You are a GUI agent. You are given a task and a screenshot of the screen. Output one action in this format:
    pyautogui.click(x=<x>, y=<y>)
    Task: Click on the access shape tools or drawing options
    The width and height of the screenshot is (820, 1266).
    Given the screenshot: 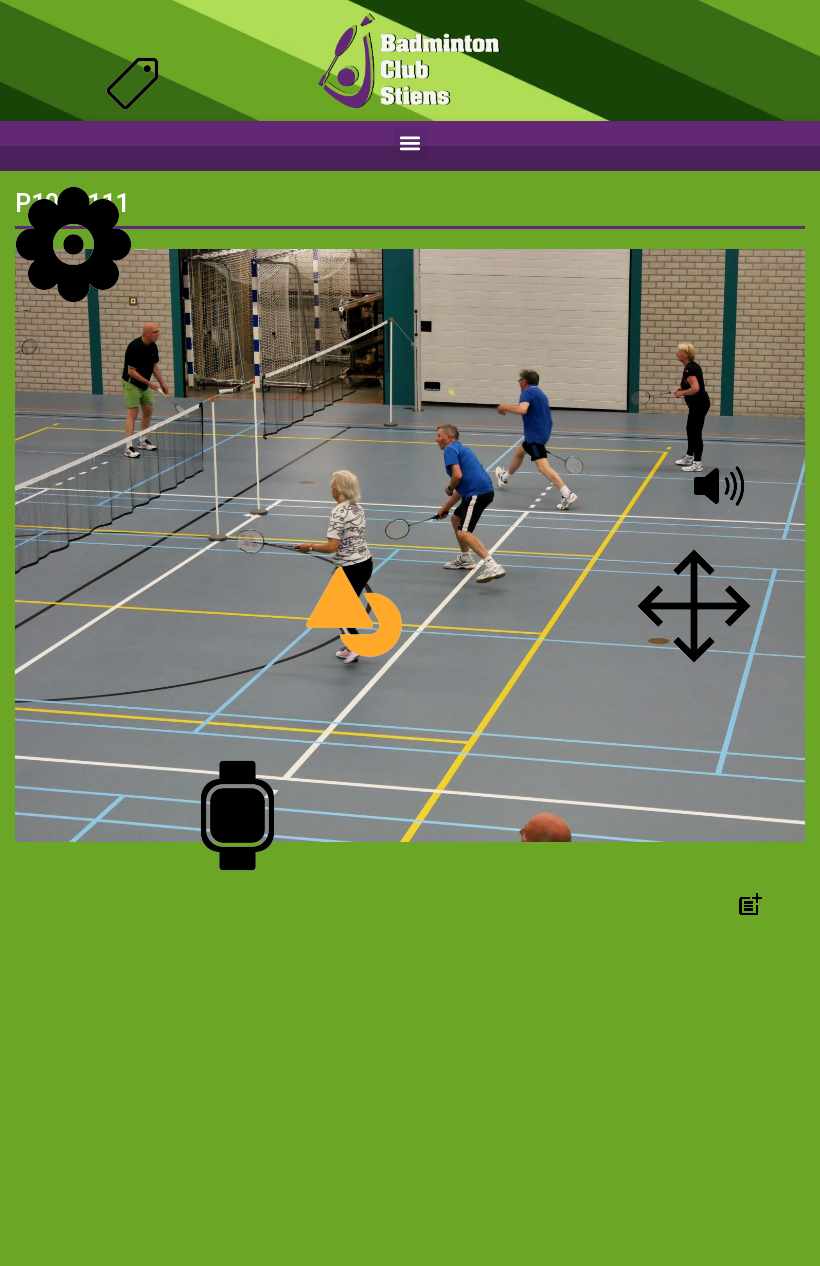 What is the action you would take?
    pyautogui.click(x=354, y=612)
    